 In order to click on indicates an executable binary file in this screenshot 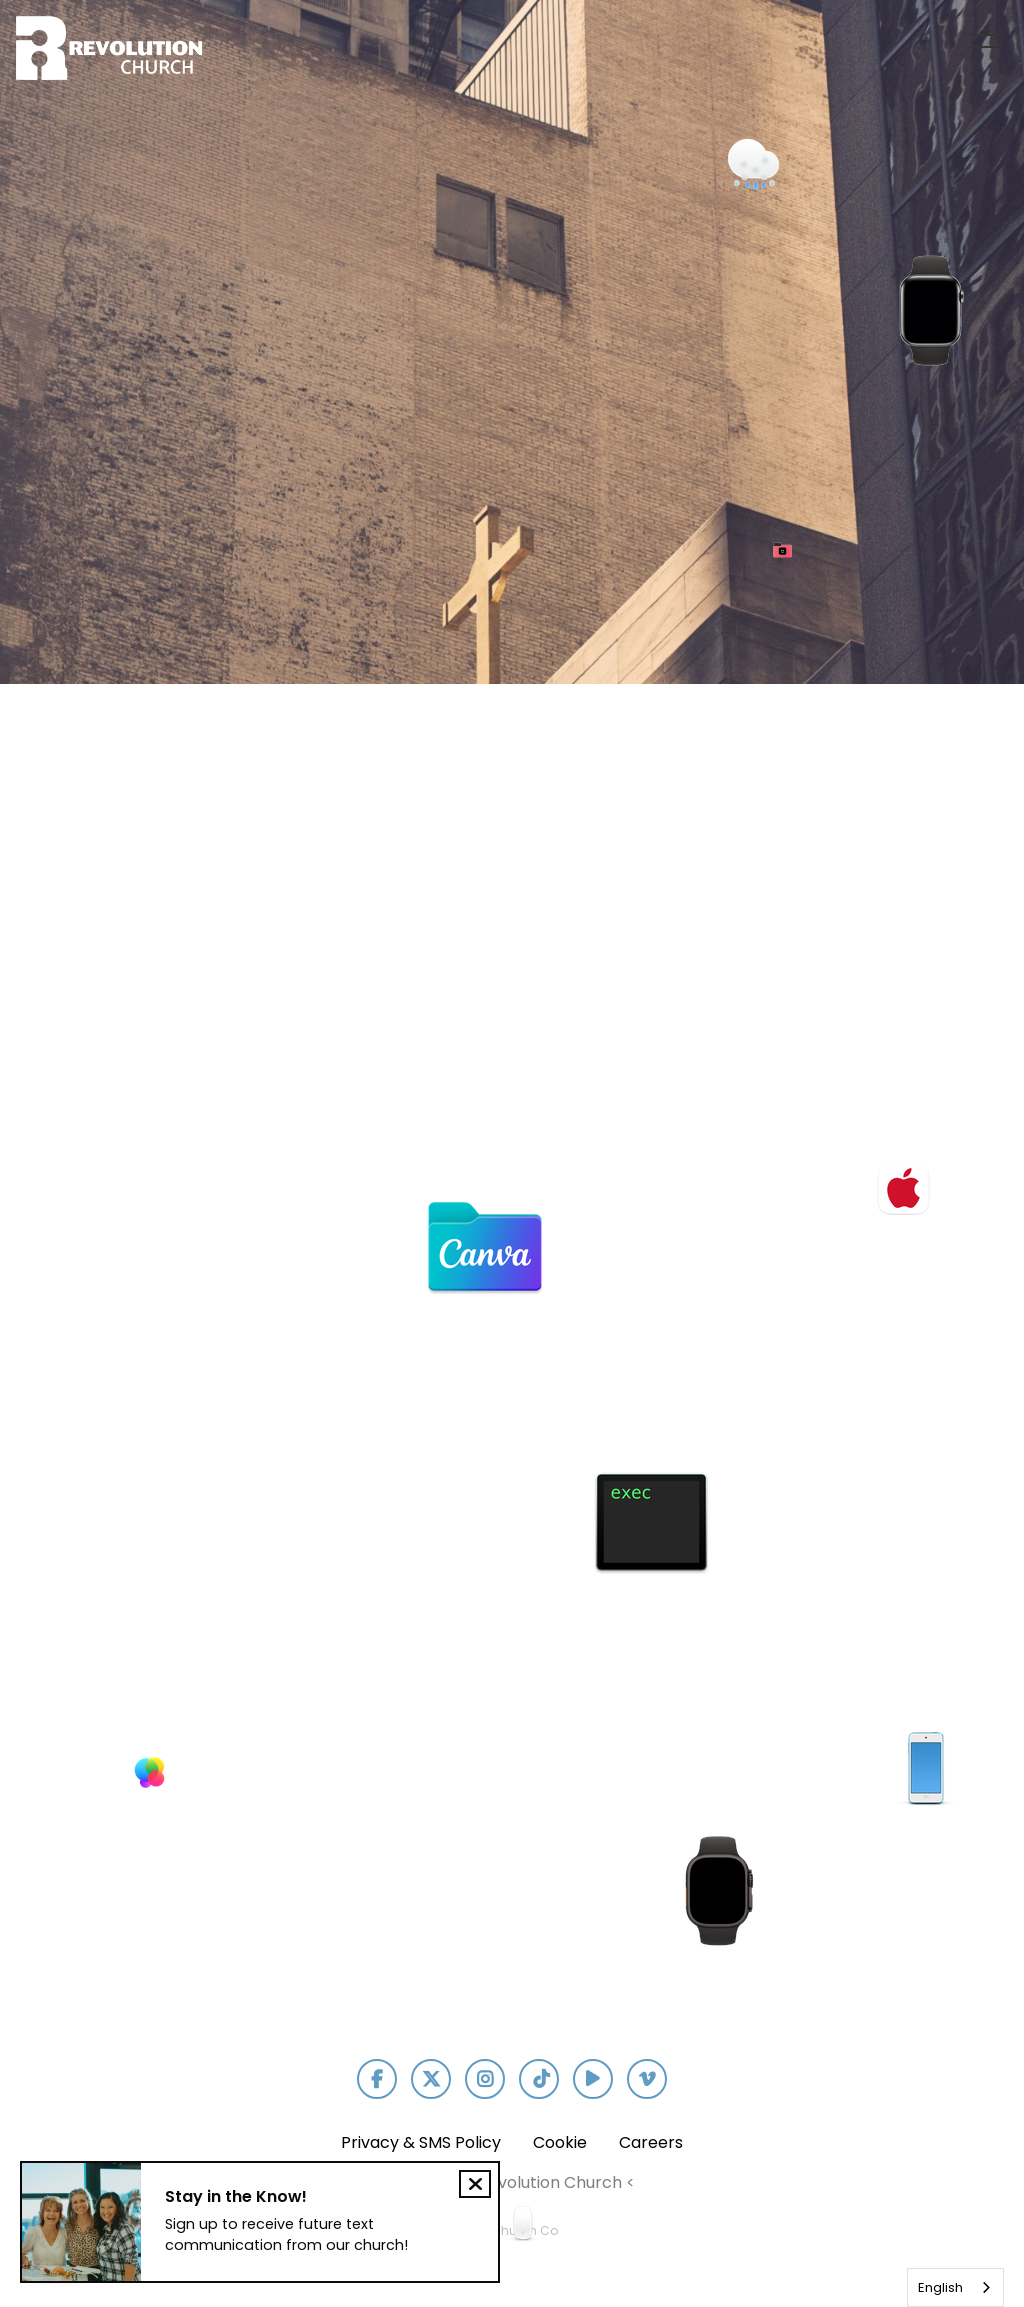, I will do `click(651, 1522)`.